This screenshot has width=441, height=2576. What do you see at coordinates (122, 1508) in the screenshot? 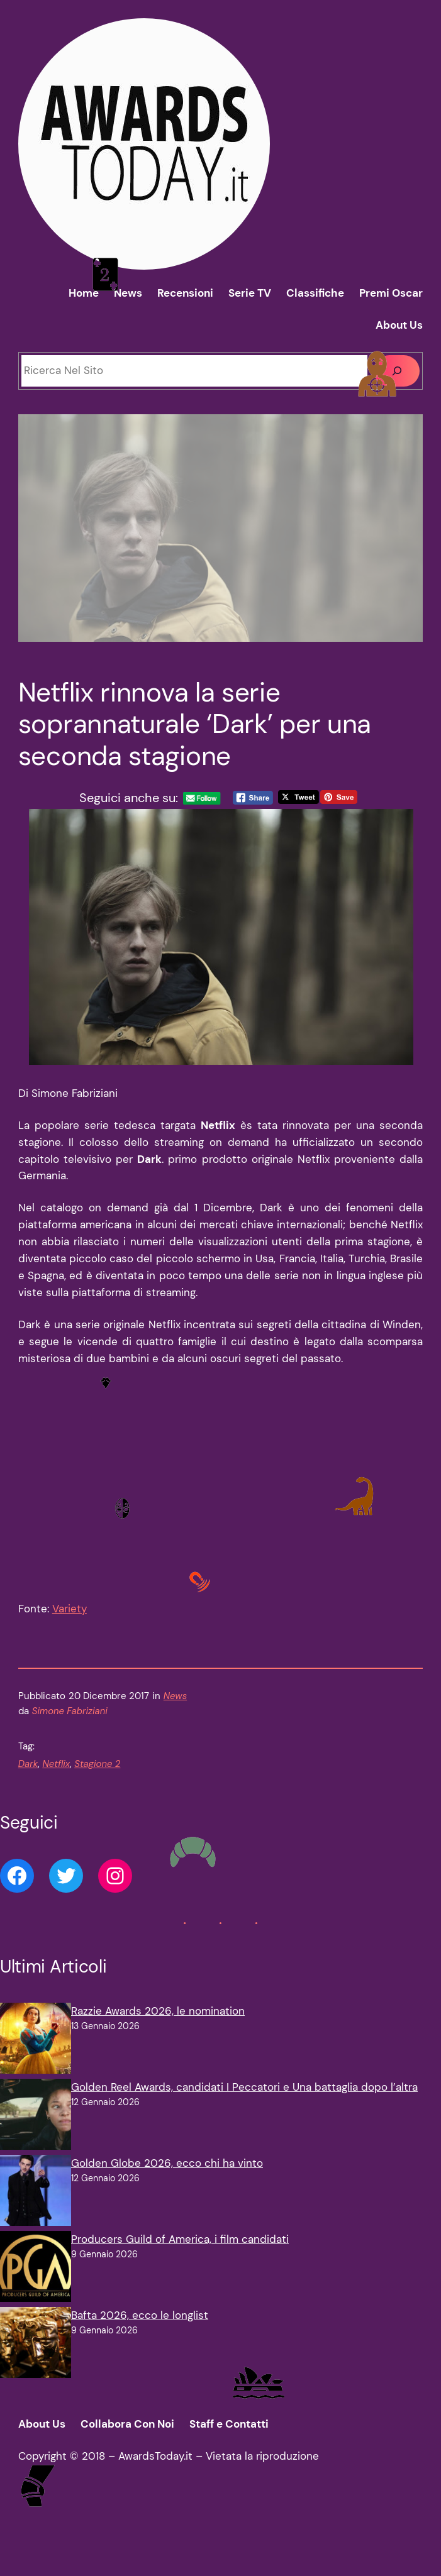
I see `select a mask or disguise item in gameplay` at bounding box center [122, 1508].